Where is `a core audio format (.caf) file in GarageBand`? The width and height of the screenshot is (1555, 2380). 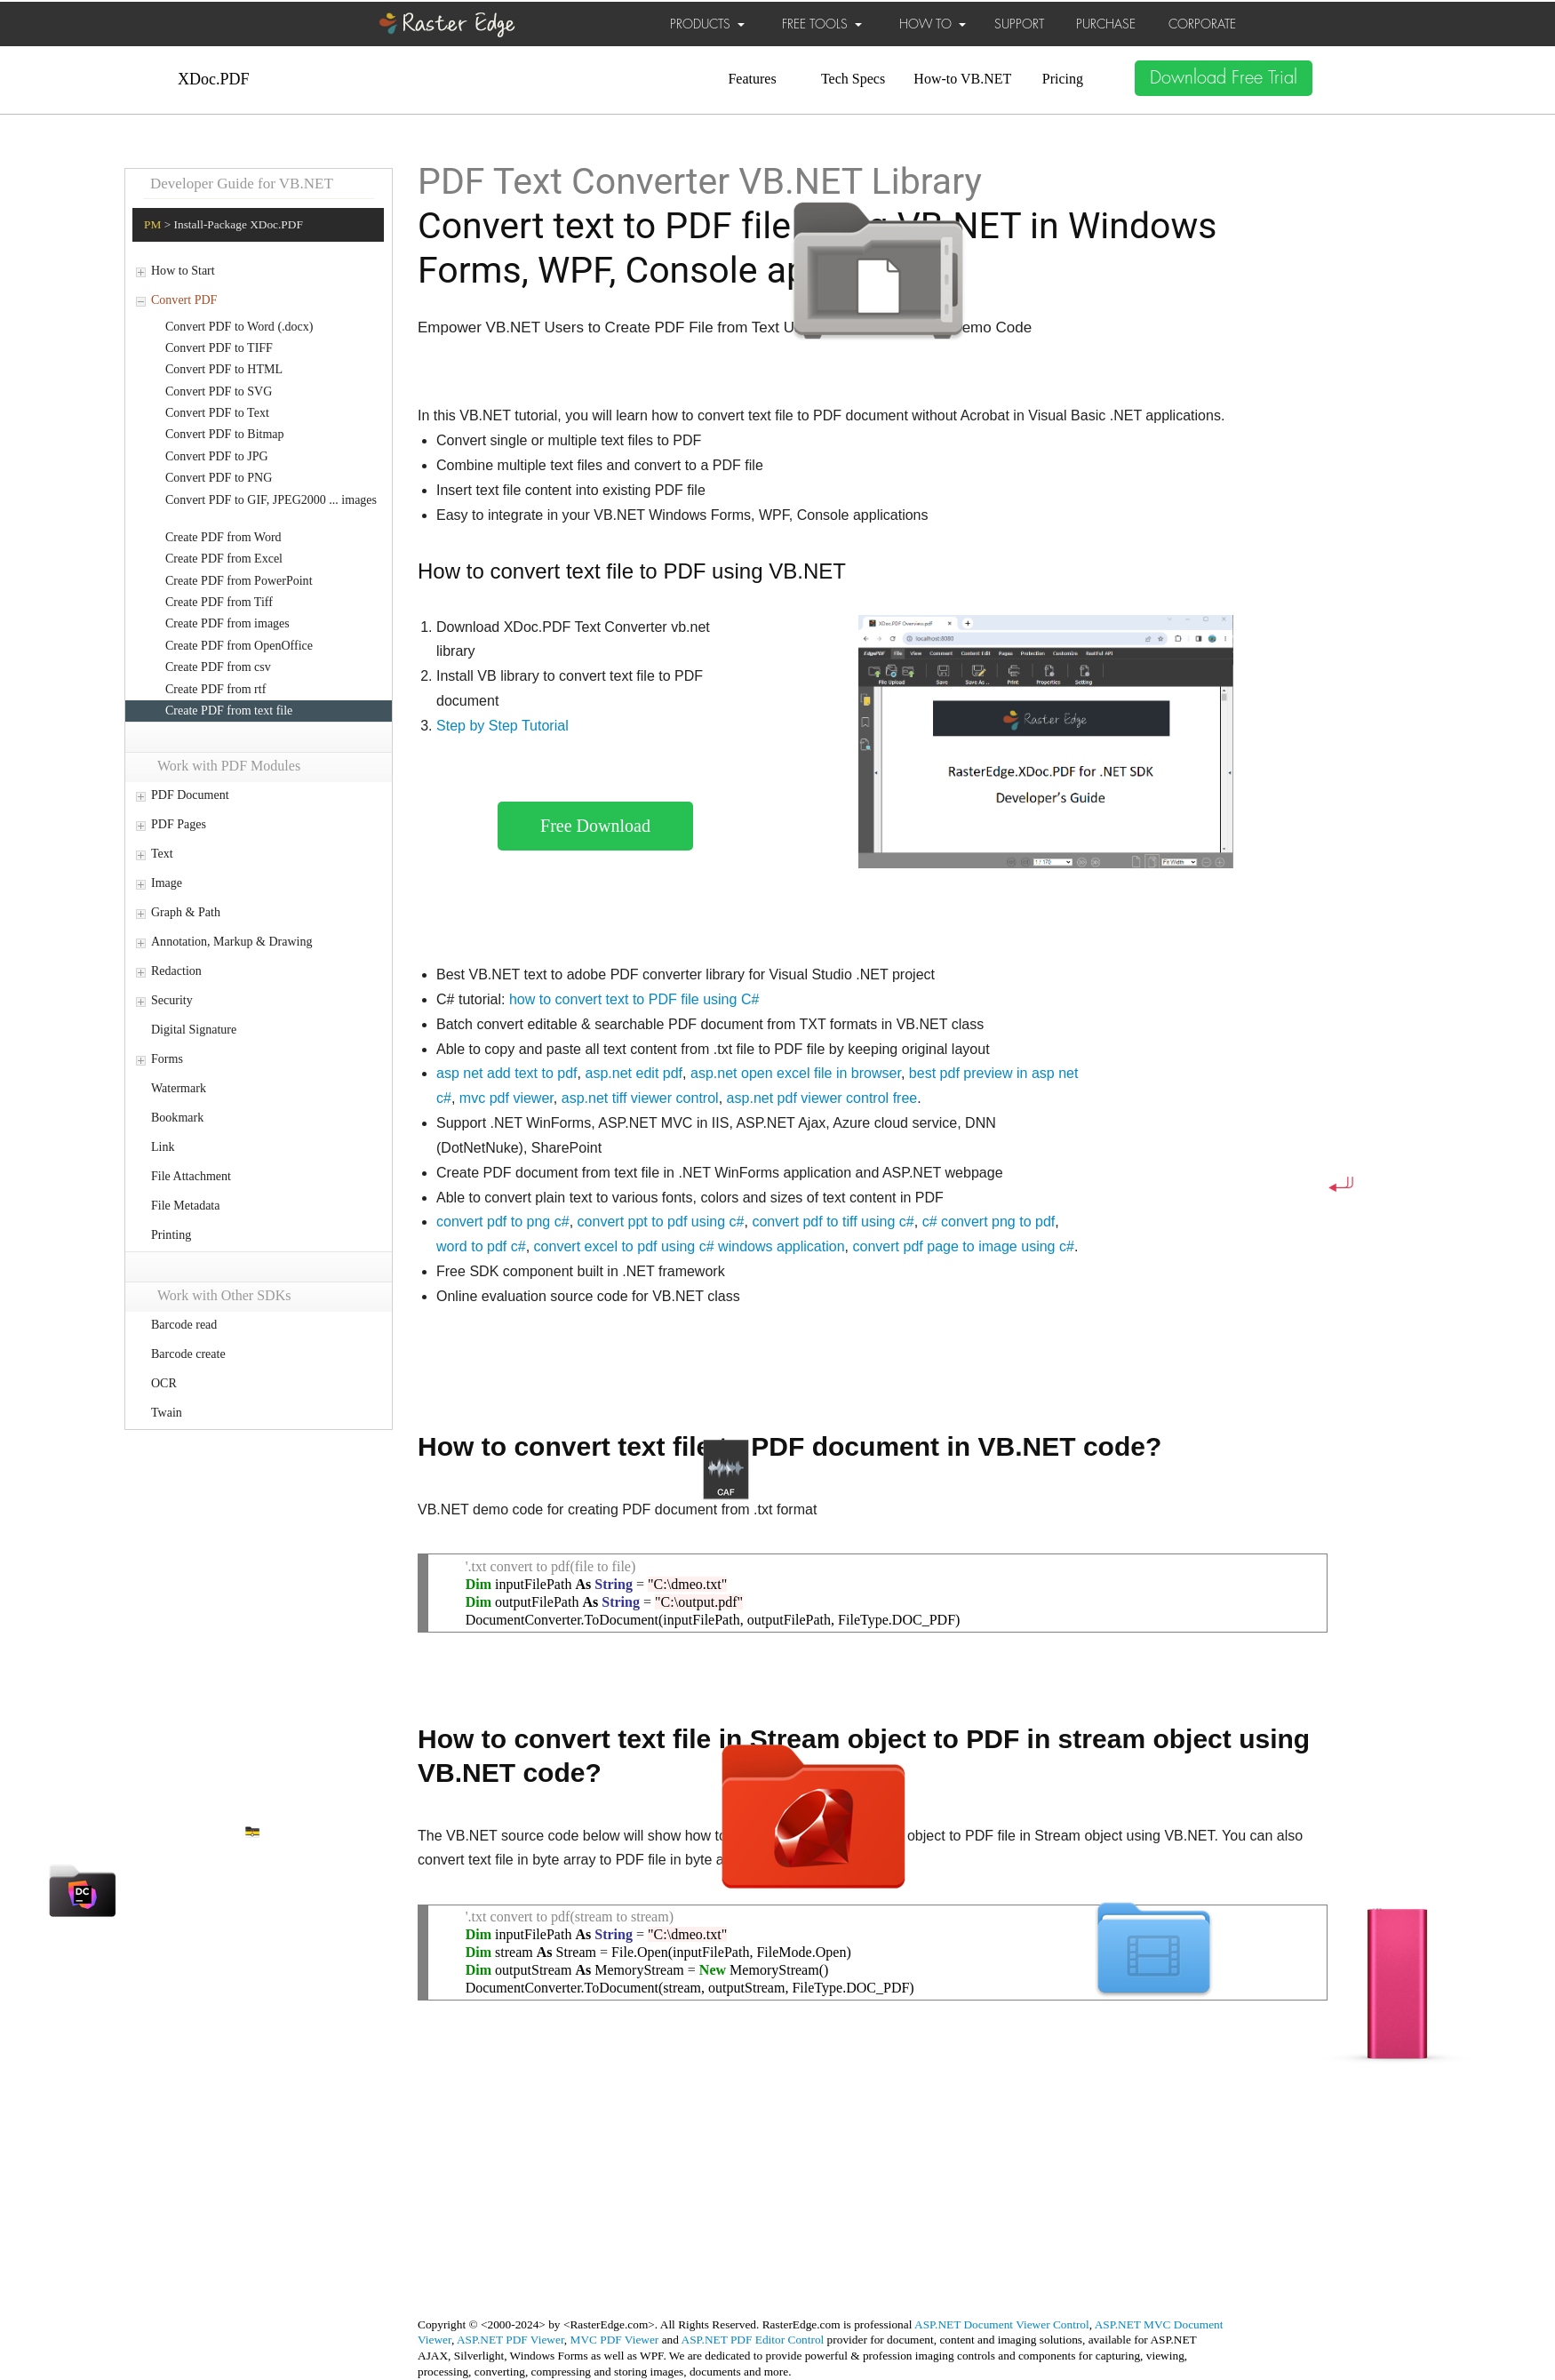 a core audio format (.caf) file in GarageBand is located at coordinates (726, 1471).